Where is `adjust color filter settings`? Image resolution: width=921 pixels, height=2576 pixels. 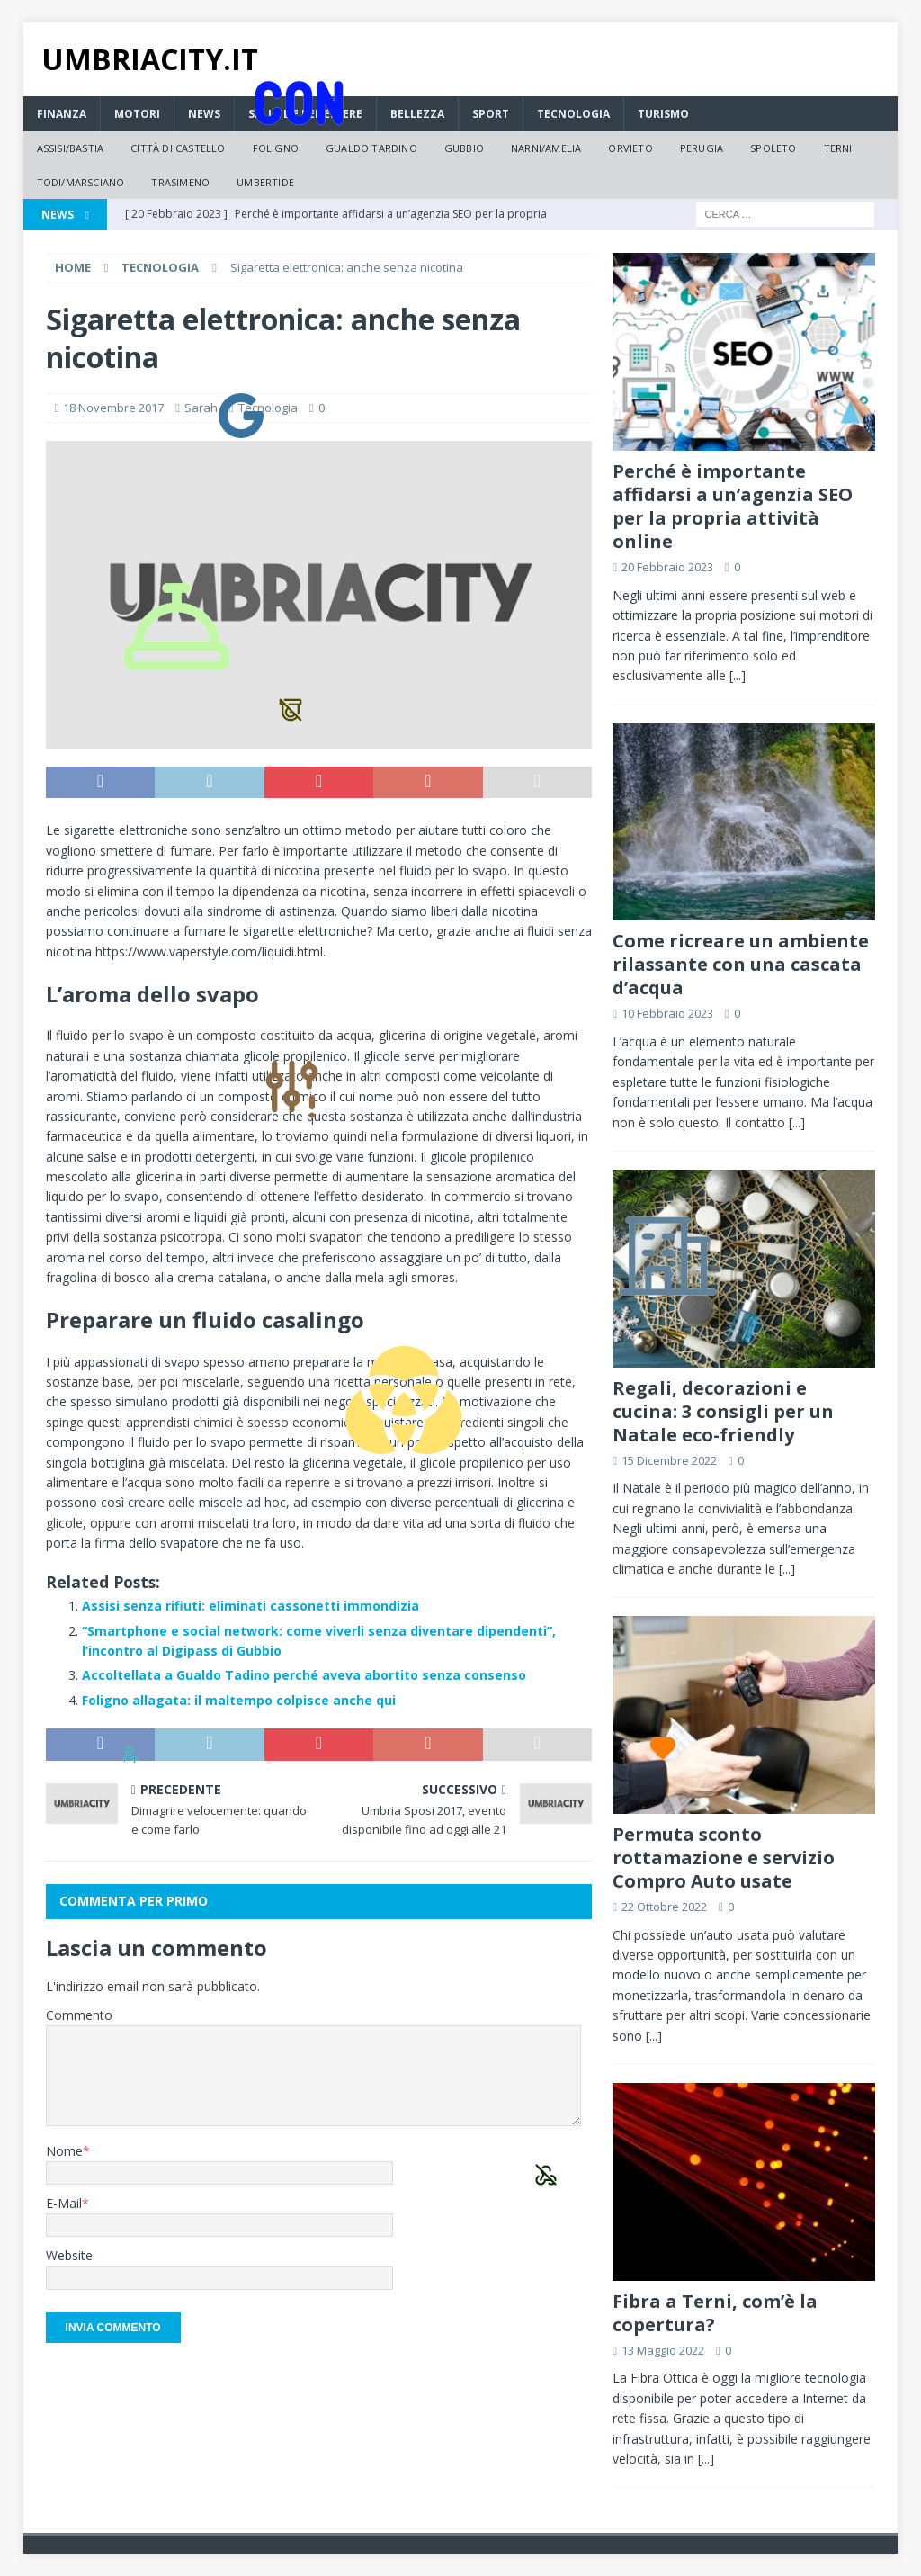
adjust color filter settings is located at coordinates (404, 1400).